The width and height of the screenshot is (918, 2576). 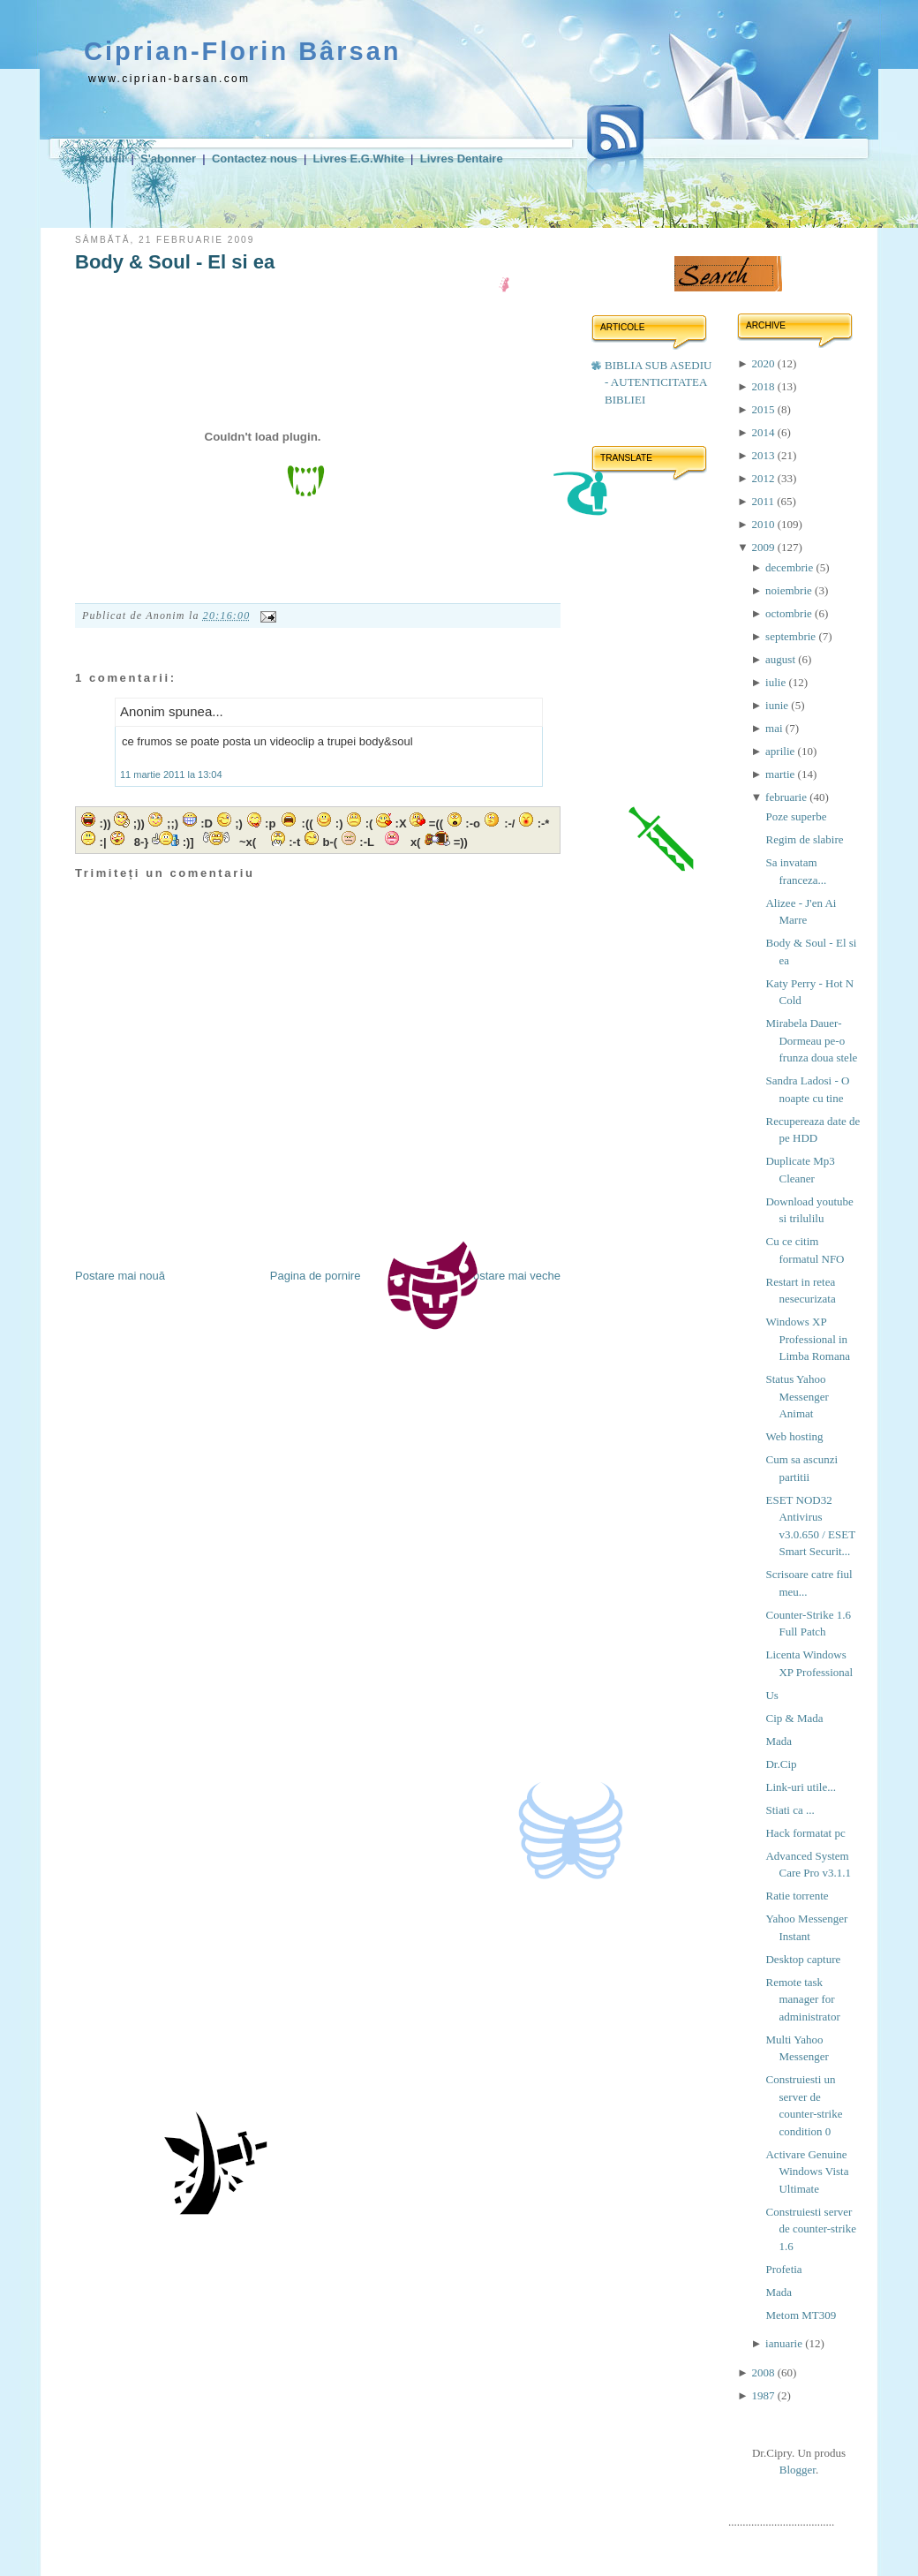 I want to click on access bass guitar or music settings, so click(x=504, y=284).